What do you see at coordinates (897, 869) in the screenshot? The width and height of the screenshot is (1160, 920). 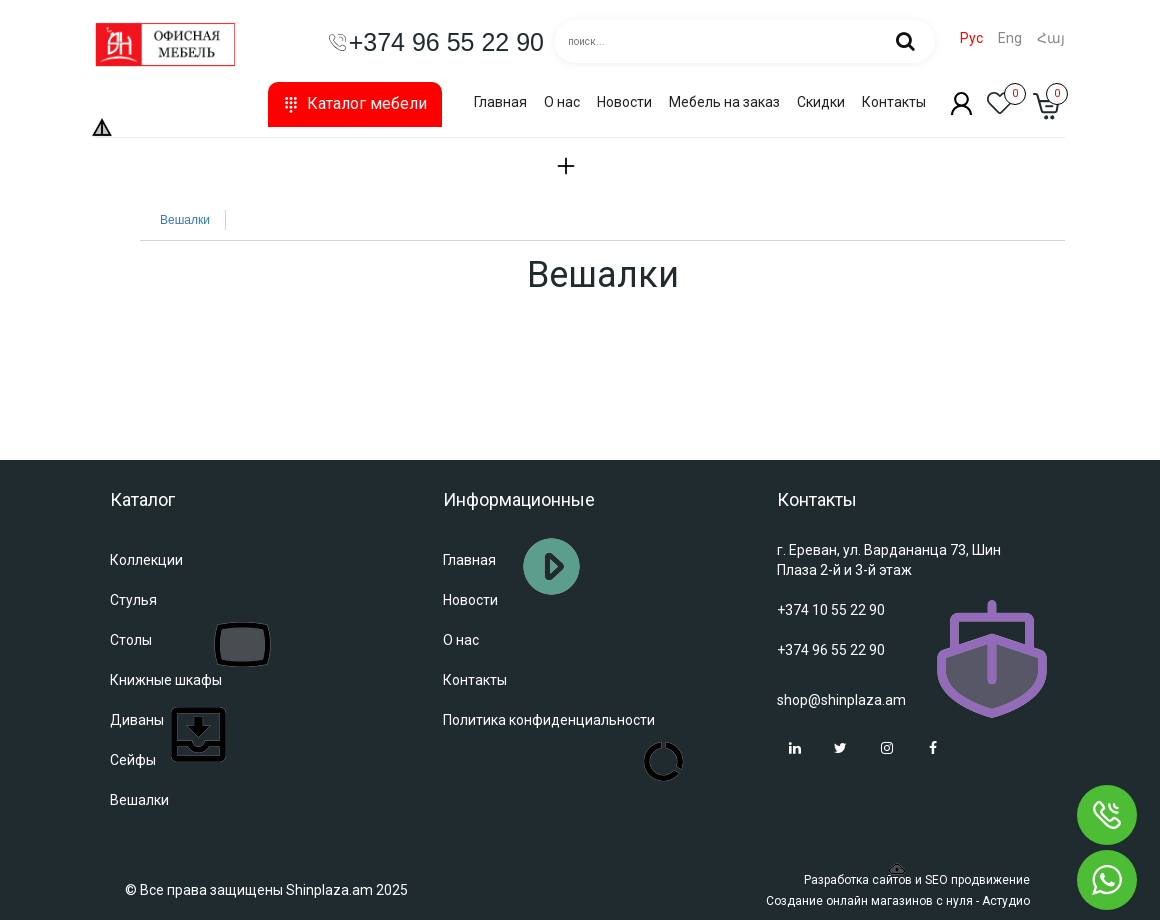 I see `upload file to cloud storage` at bounding box center [897, 869].